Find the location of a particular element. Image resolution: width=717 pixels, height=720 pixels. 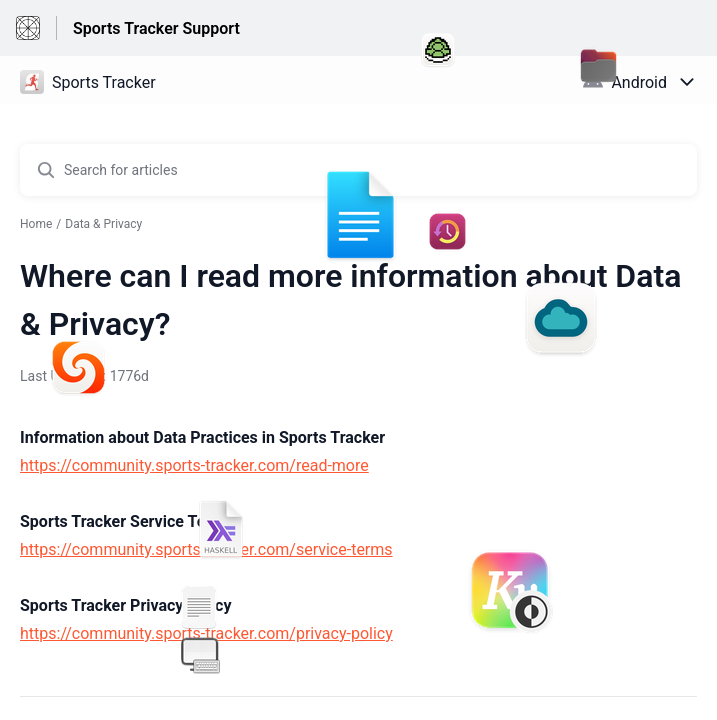

folder ready to accept dragged files is located at coordinates (598, 65).